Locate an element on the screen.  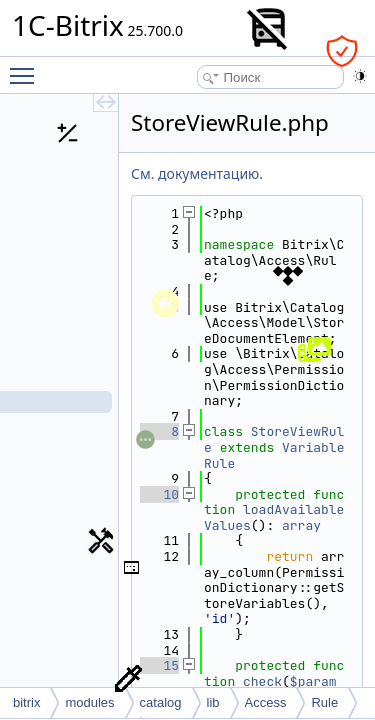
adjust image aspect ratio settings is located at coordinates (131, 567).